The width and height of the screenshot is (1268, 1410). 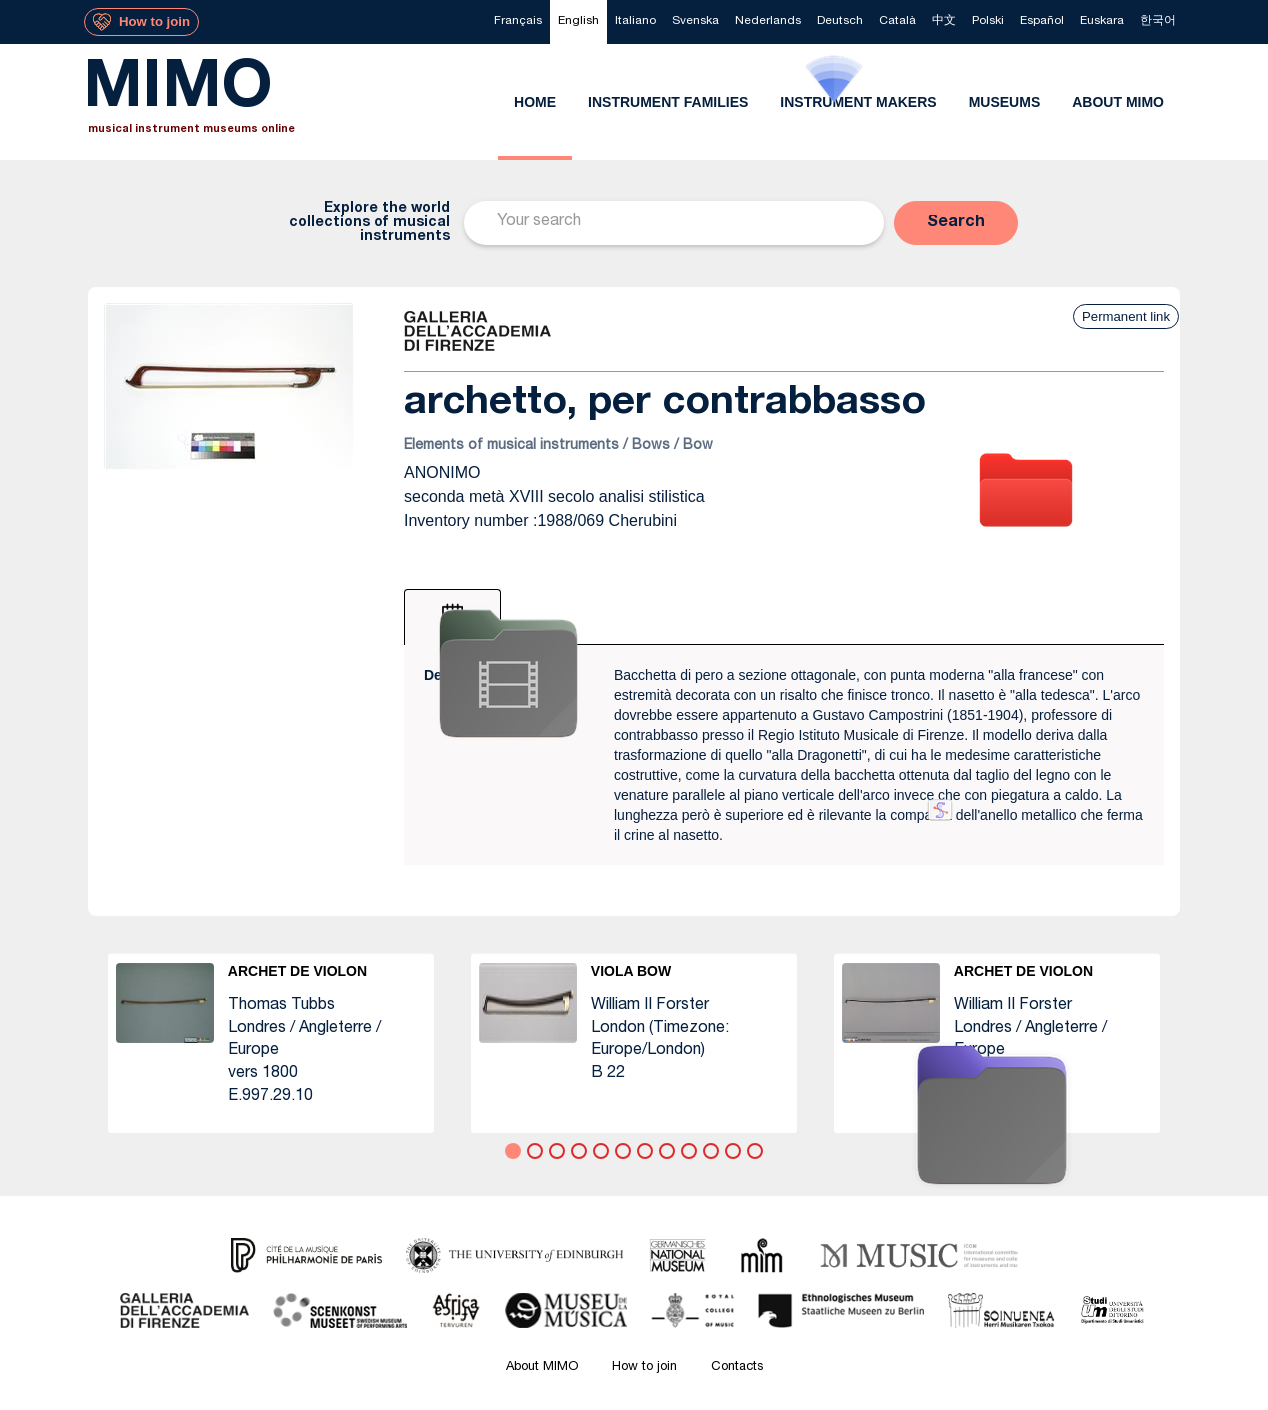 I want to click on open your videos folder, so click(x=508, y=673).